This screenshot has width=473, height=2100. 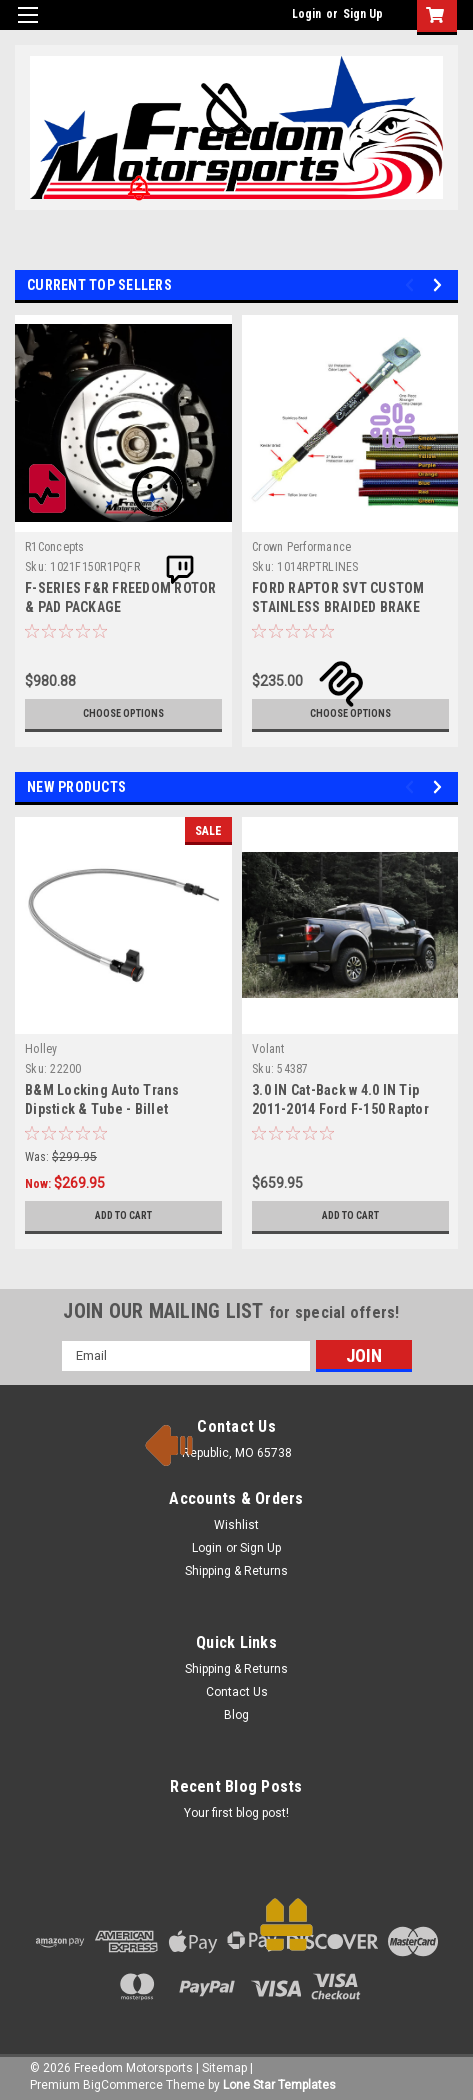 What do you see at coordinates (168, 1445) in the screenshot?
I see `go back to previous section` at bounding box center [168, 1445].